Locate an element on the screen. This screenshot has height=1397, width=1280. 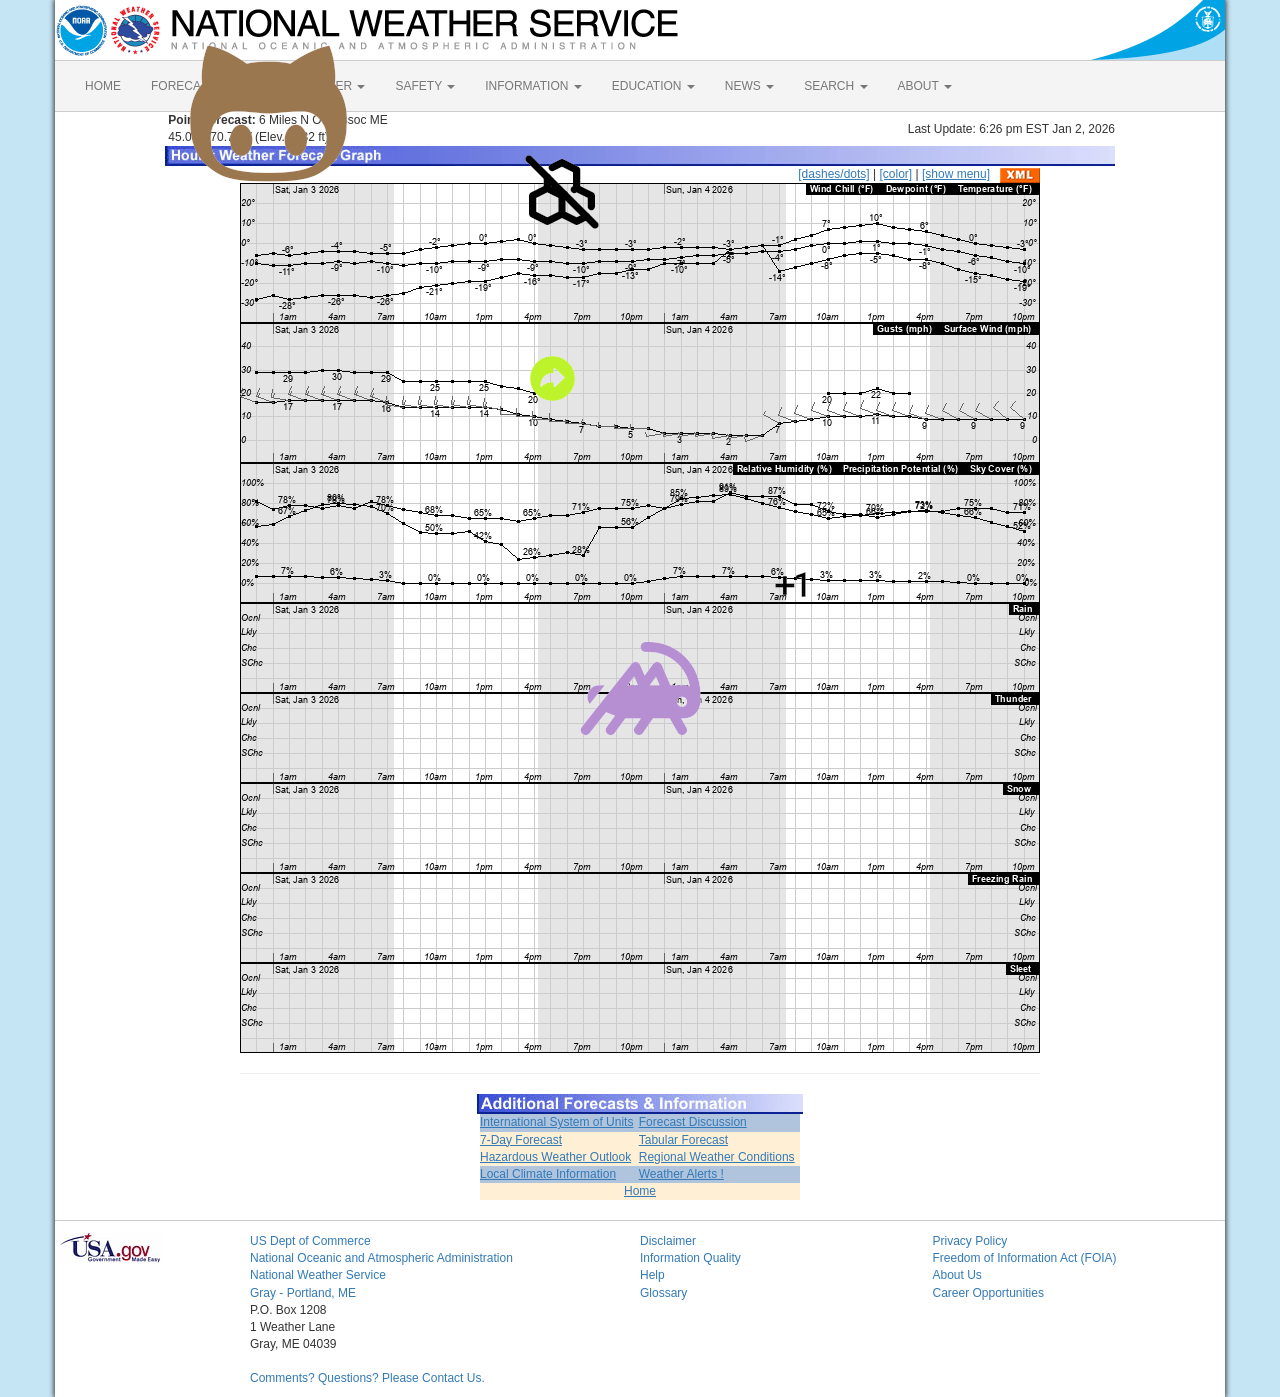
increase exposure by one stop is located at coordinates (790, 585).